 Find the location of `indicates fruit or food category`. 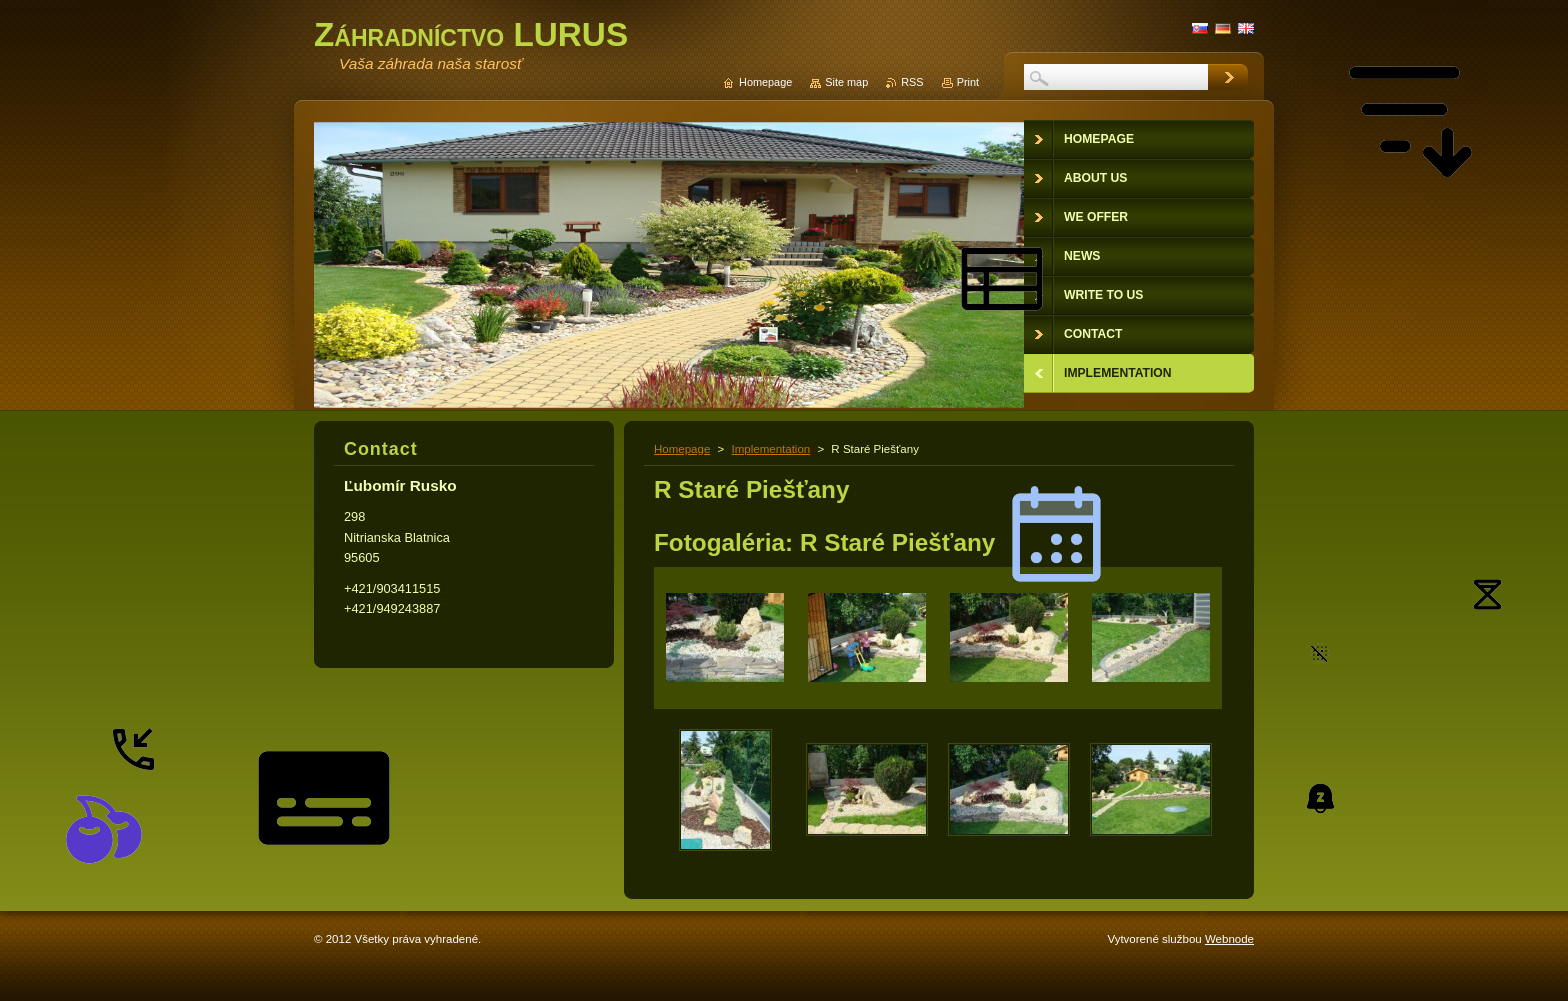

indicates fruit or food category is located at coordinates (102, 829).